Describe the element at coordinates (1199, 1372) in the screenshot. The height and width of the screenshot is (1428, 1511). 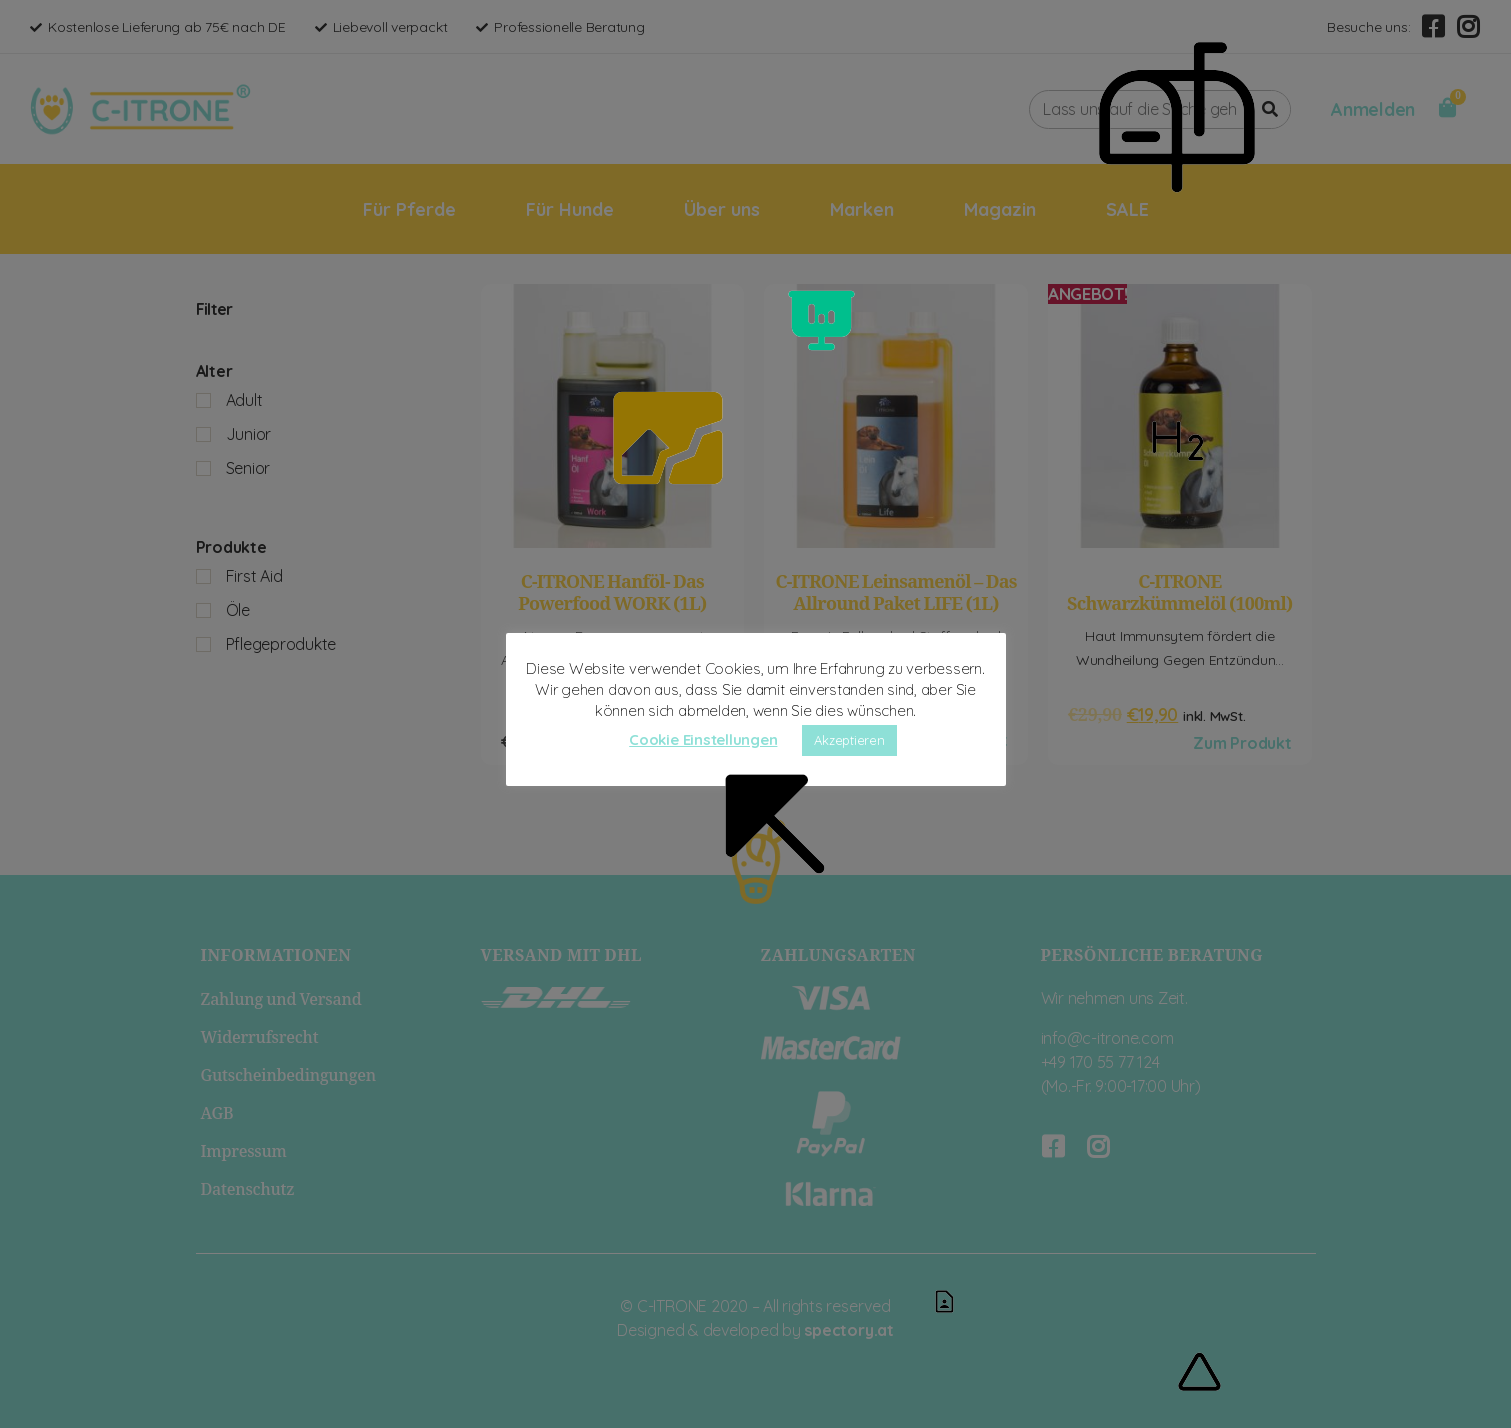
I see `indicates a warning or caution state` at that location.